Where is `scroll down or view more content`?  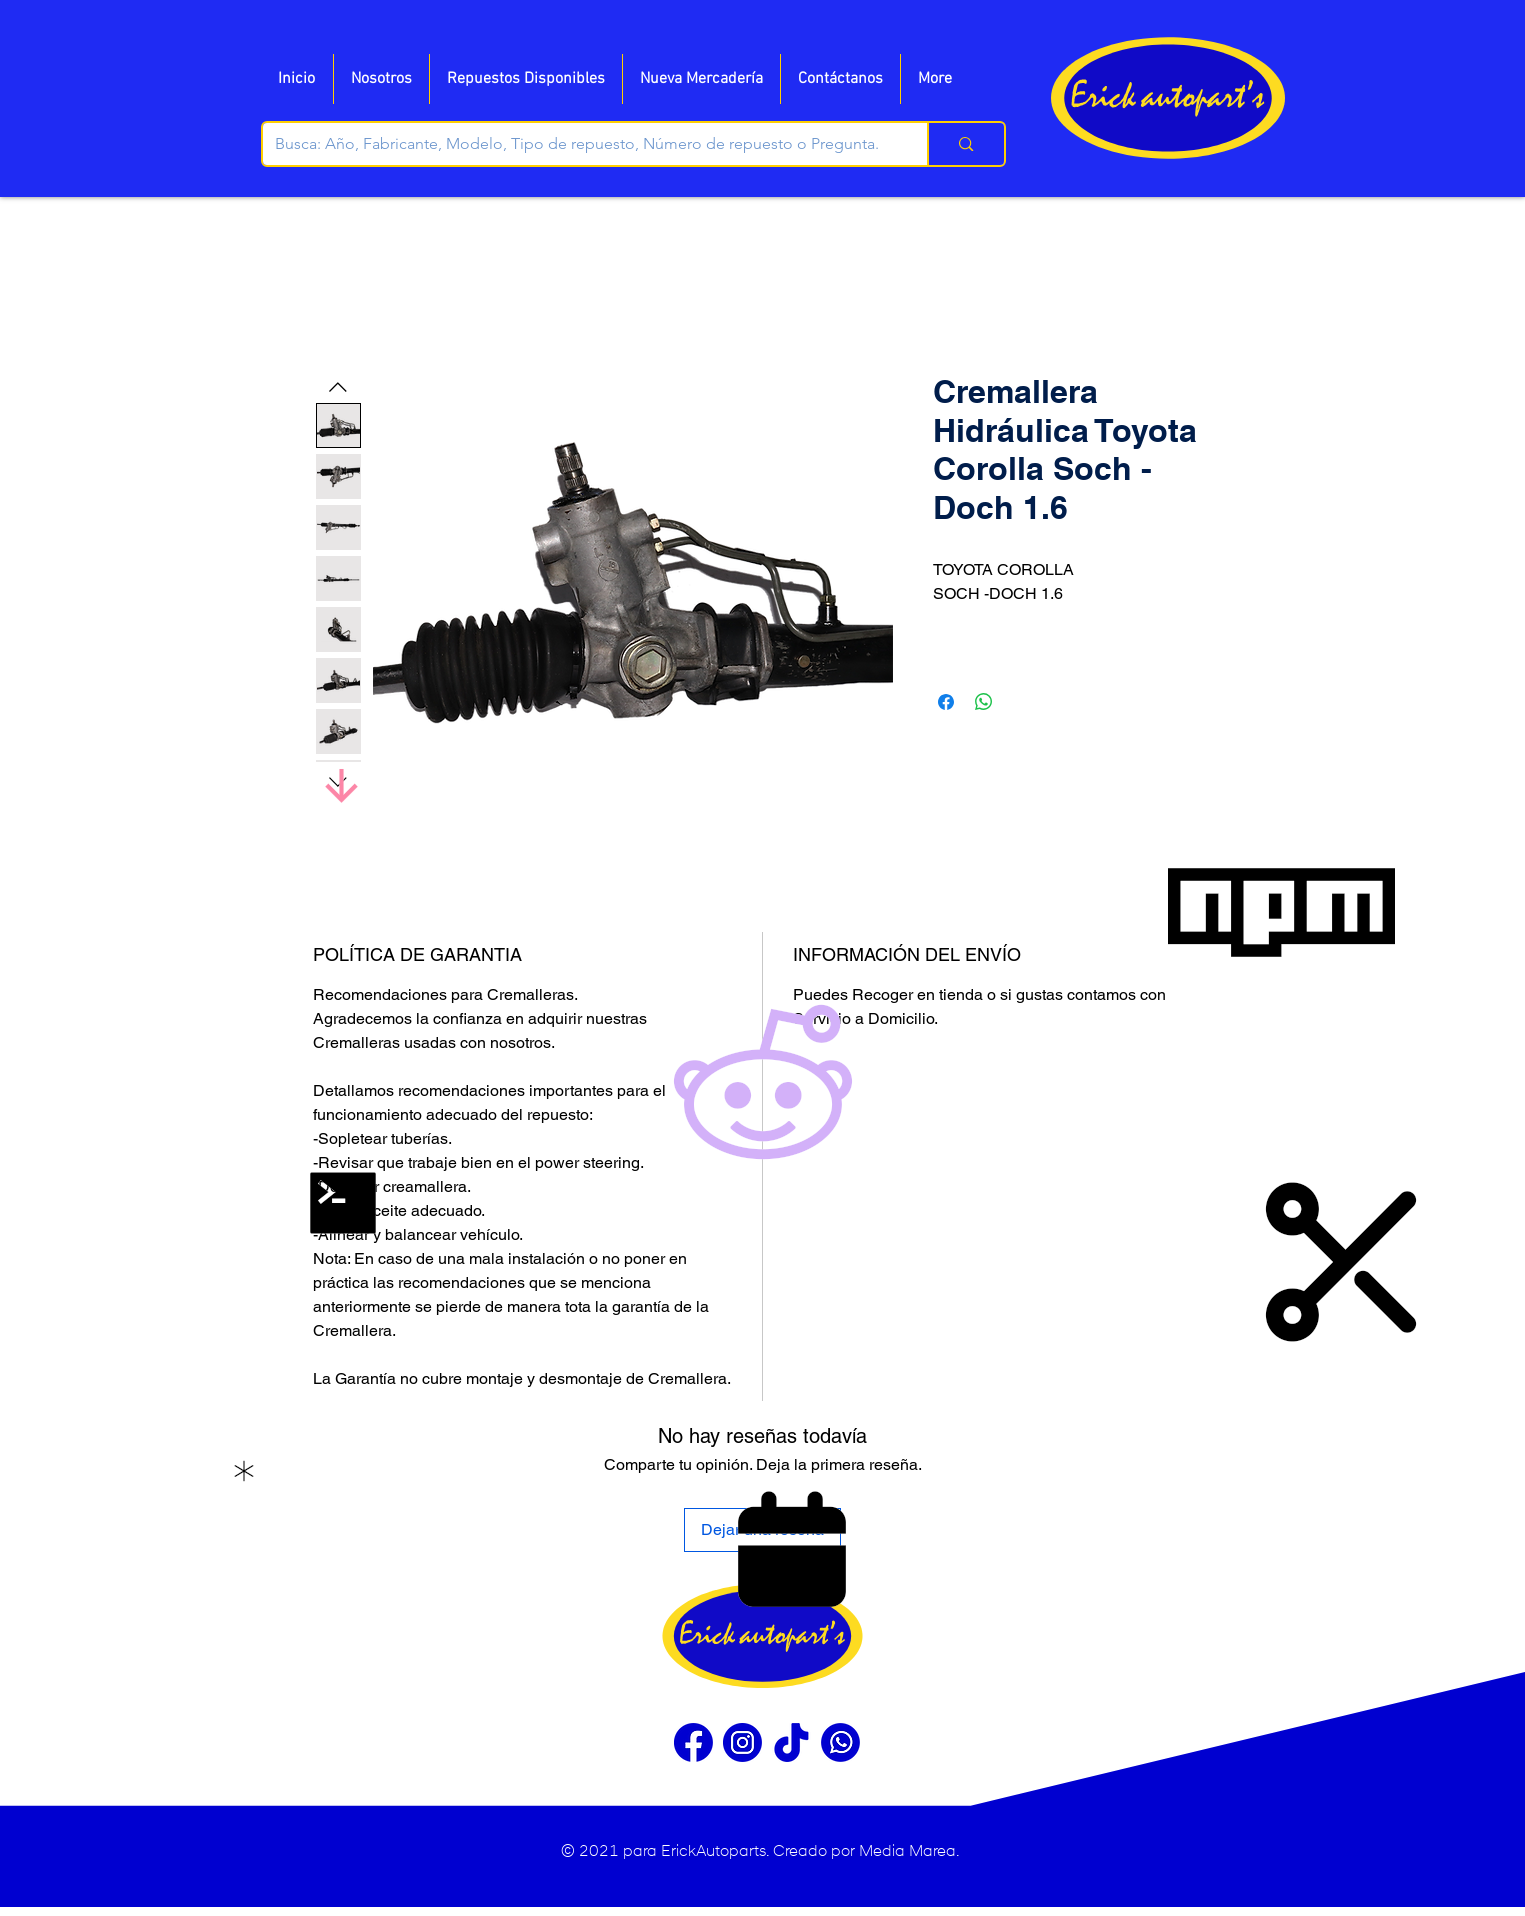
scroll down or view more content is located at coordinates (341, 785).